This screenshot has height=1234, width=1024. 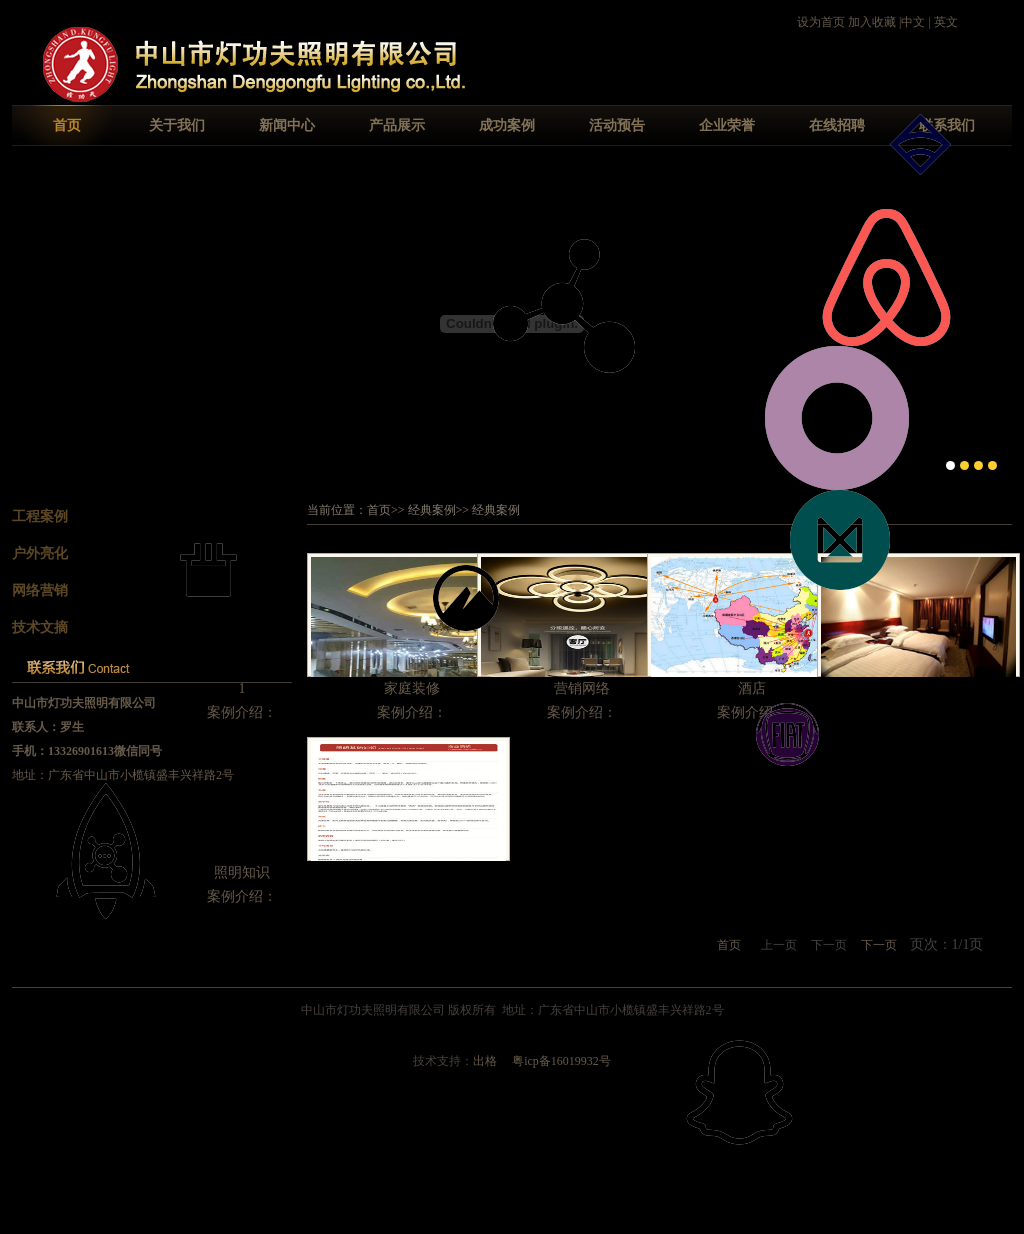 I want to click on cinnamon desktop environment logo, so click(x=466, y=598).